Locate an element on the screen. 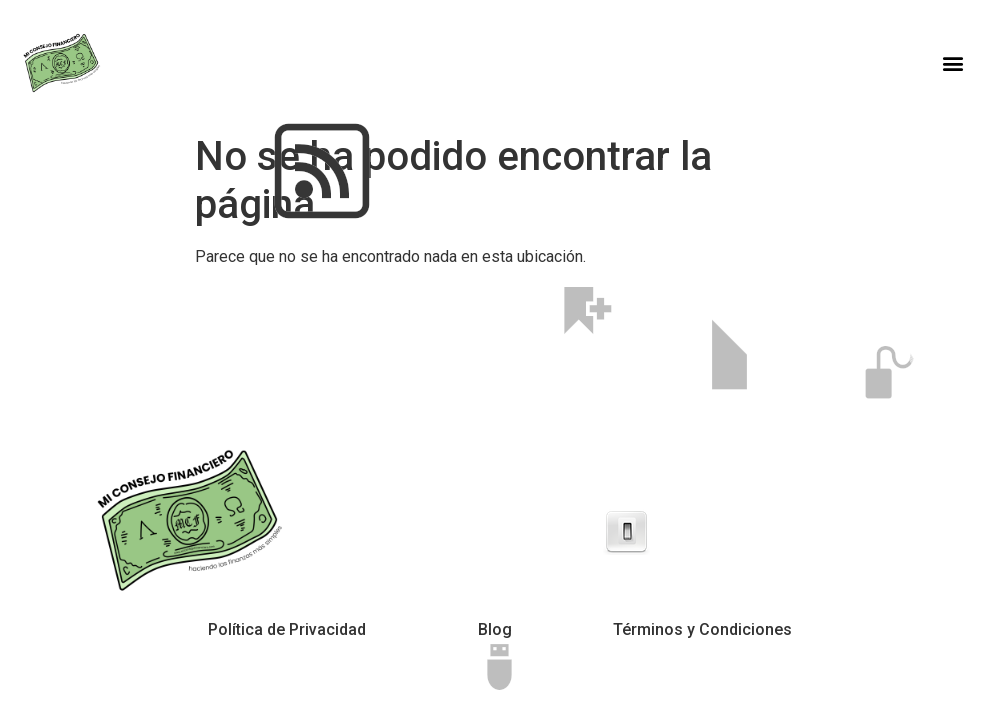  add a new bookmark is located at coordinates (586, 316).